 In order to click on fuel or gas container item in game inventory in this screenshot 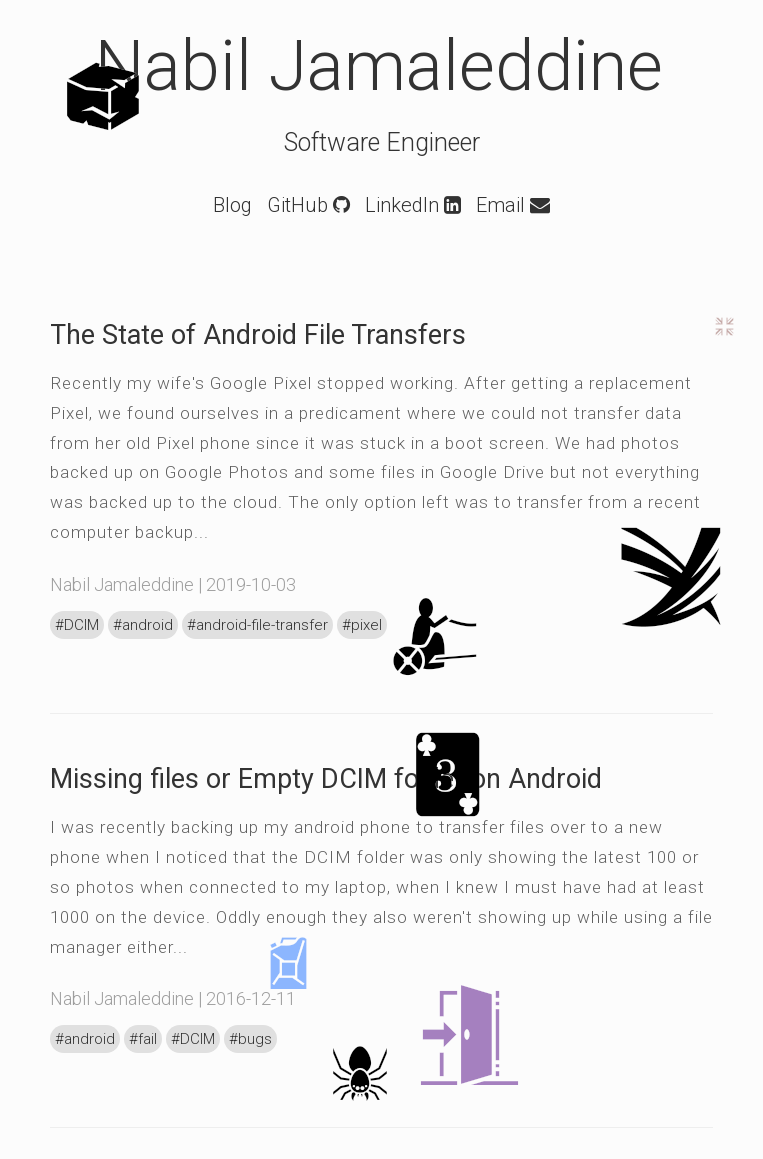, I will do `click(288, 961)`.